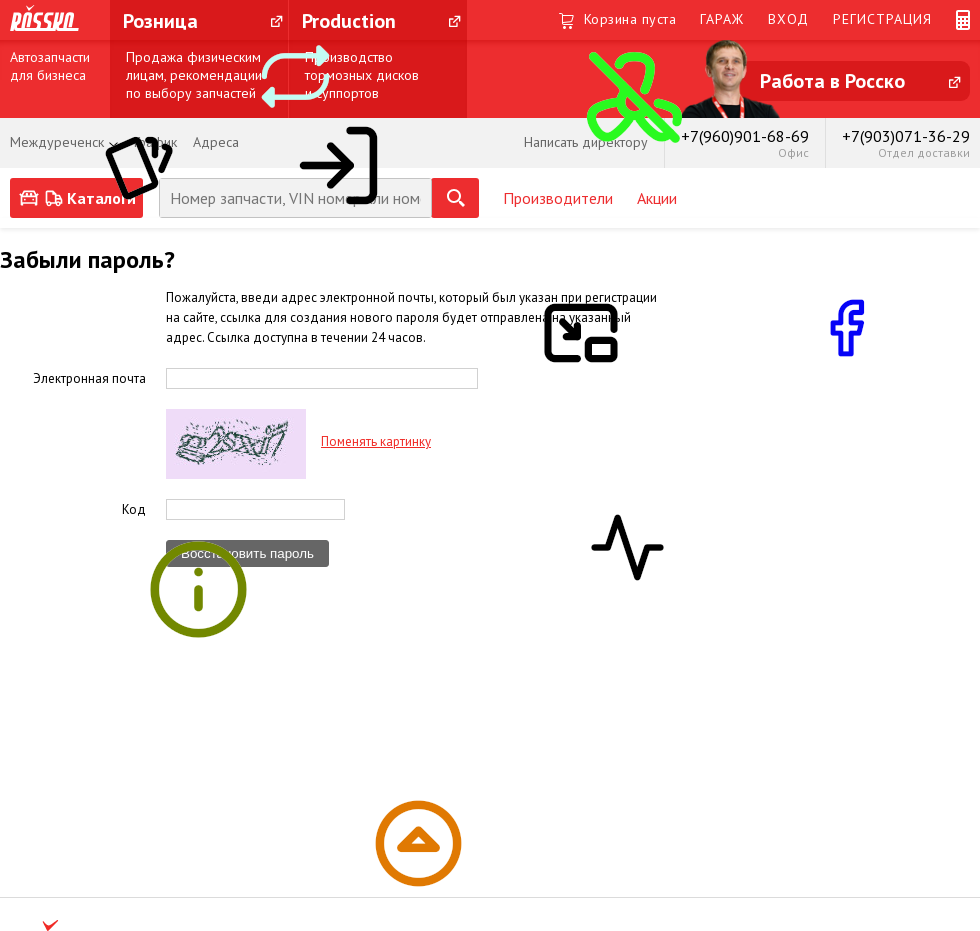 Image resolution: width=980 pixels, height=931 pixels. Describe the element at coordinates (418, 843) in the screenshot. I see `scroll to top of page` at that location.